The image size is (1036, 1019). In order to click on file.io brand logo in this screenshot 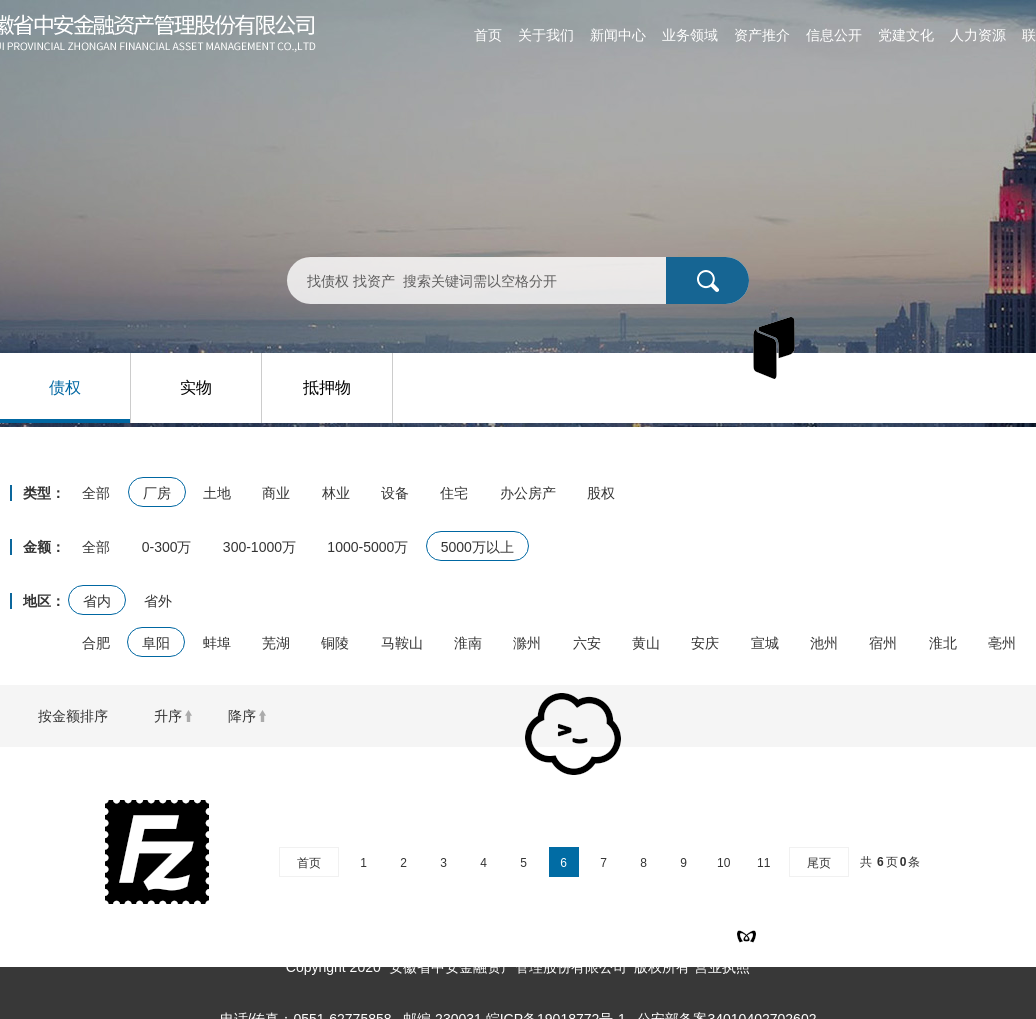, I will do `click(774, 348)`.